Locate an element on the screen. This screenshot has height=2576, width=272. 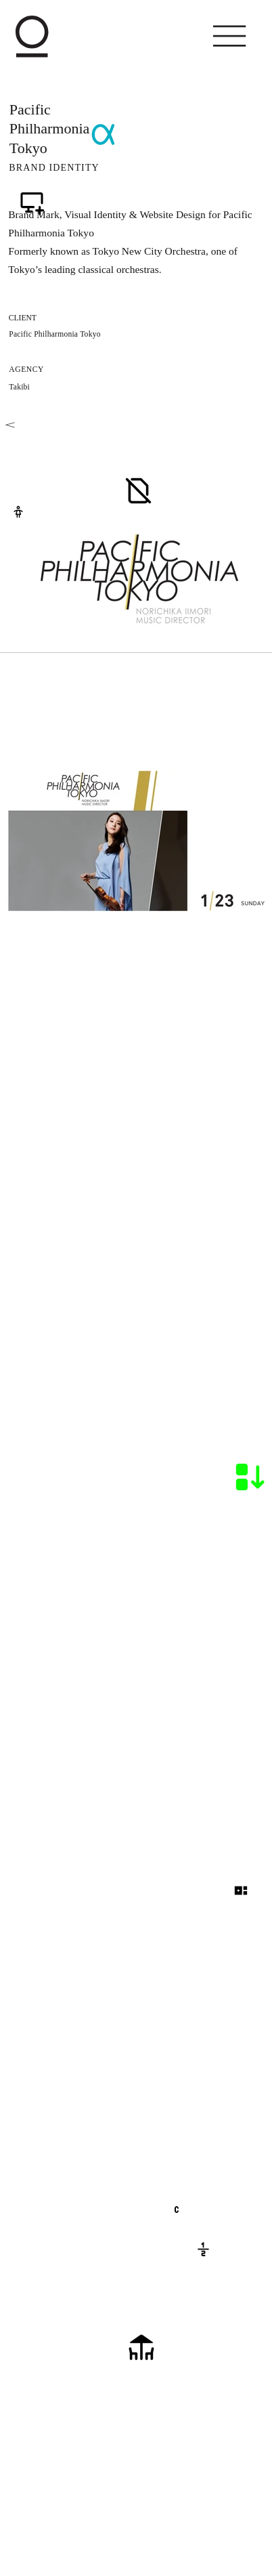
indicates a "C" grade or rating is located at coordinates (177, 2210).